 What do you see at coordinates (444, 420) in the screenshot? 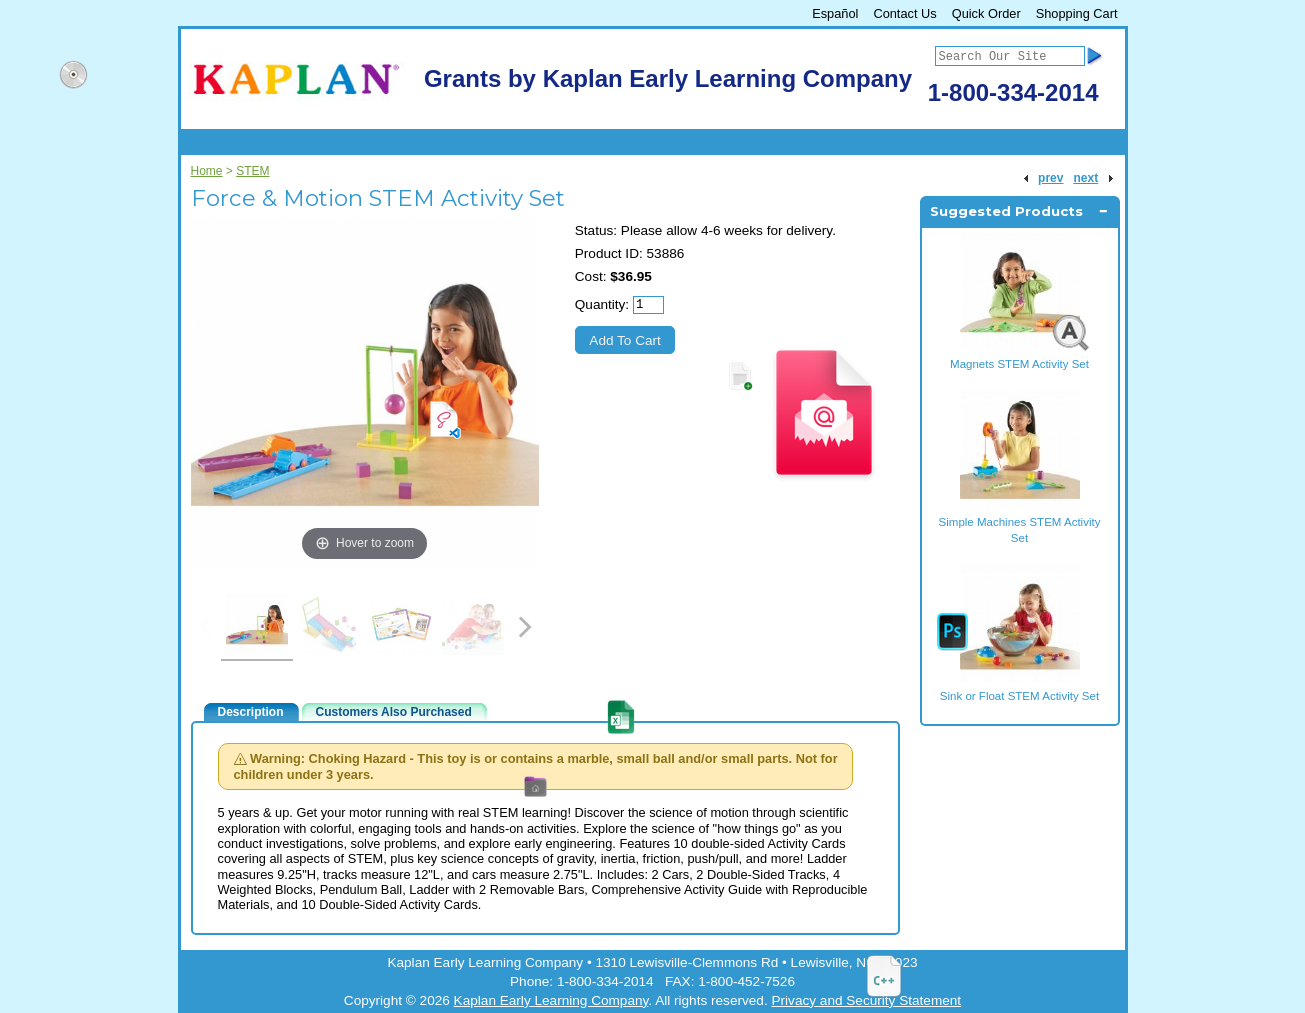
I see `open a Sass stylesheet file in Visual Studio Code` at bounding box center [444, 420].